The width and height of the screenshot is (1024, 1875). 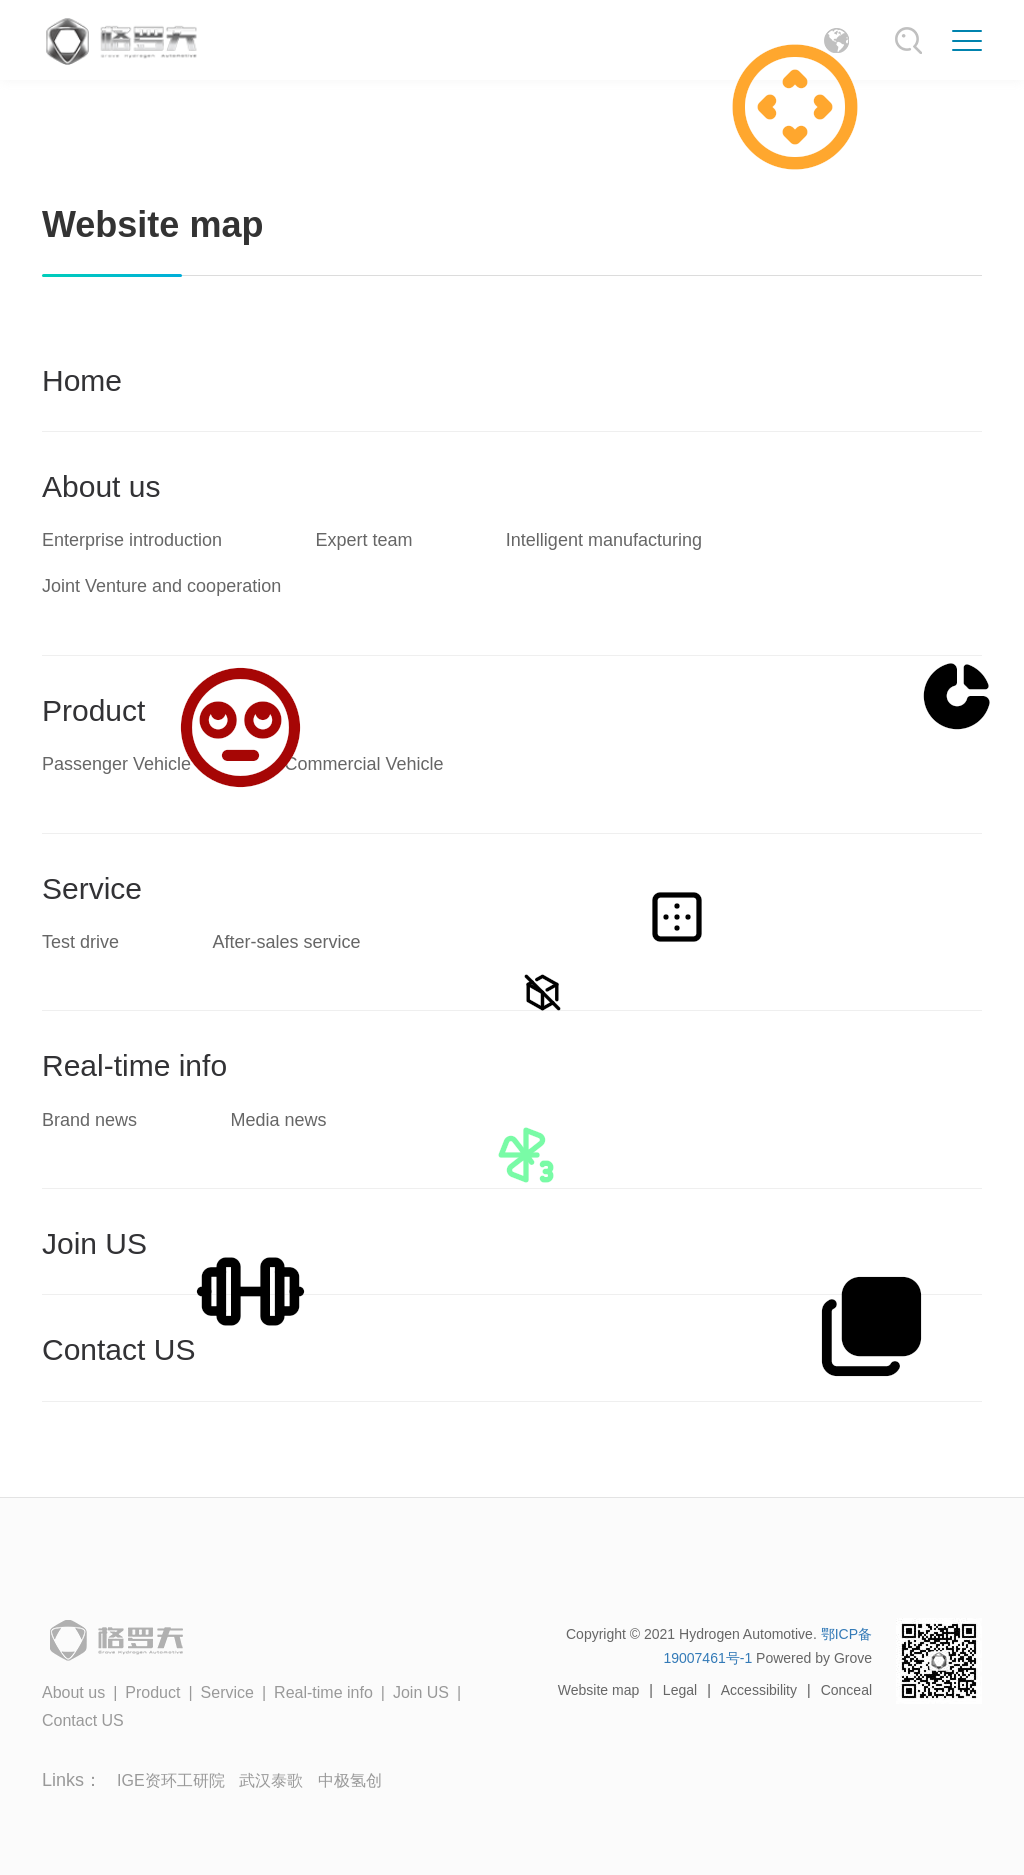 What do you see at coordinates (795, 107) in the screenshot?
I see `navigate or pan in multiple directions` at bounding box center [795, 107].